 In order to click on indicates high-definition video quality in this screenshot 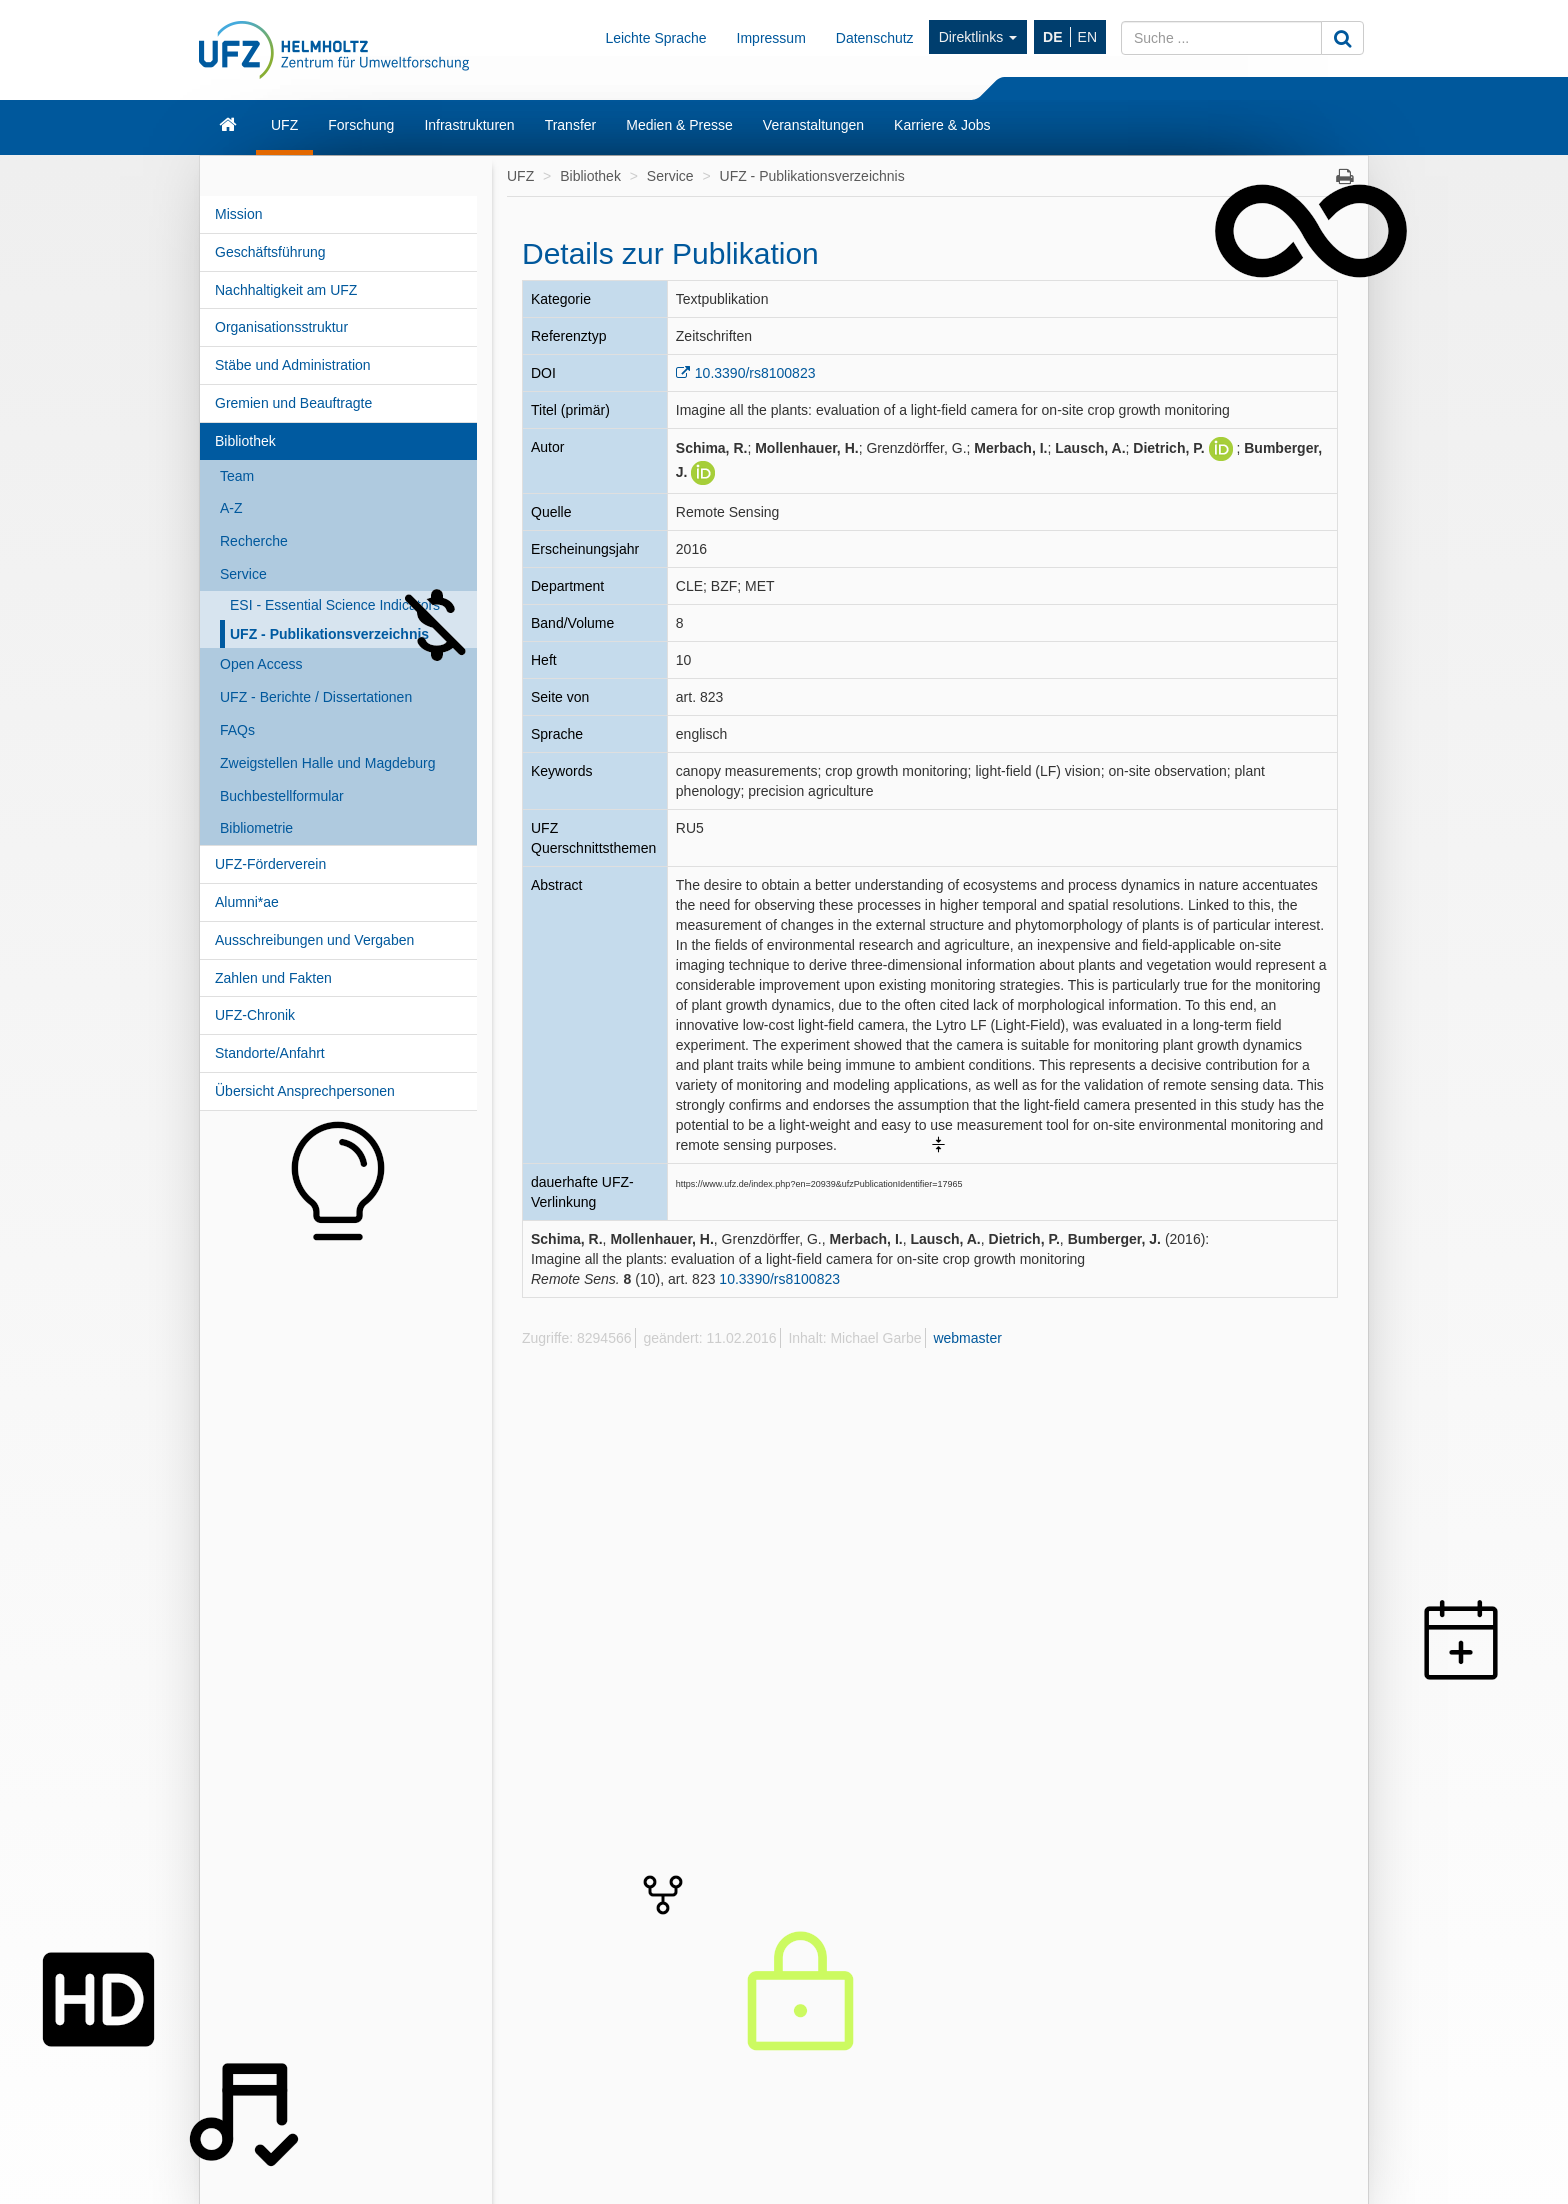, I will do `click(98, 1999)`.